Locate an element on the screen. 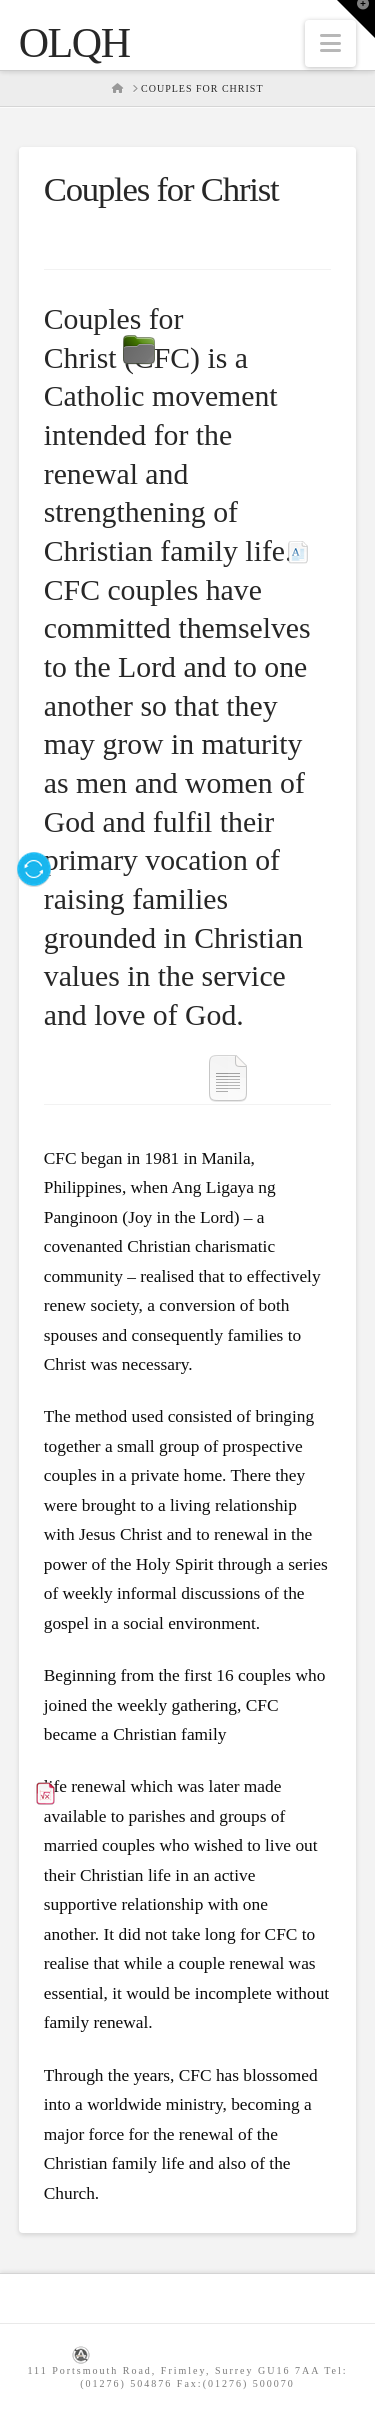  open folder containing files is located at coordinates (139, 349).